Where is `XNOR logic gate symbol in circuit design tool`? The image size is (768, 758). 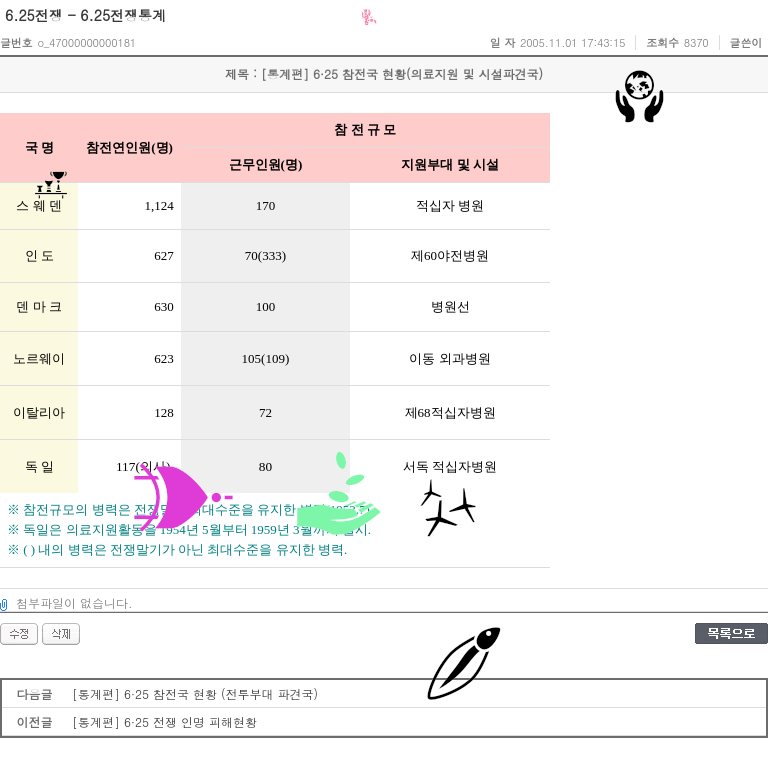
XNOR logic gate symbol in circuit design tool is located at coordinates (183, 497).